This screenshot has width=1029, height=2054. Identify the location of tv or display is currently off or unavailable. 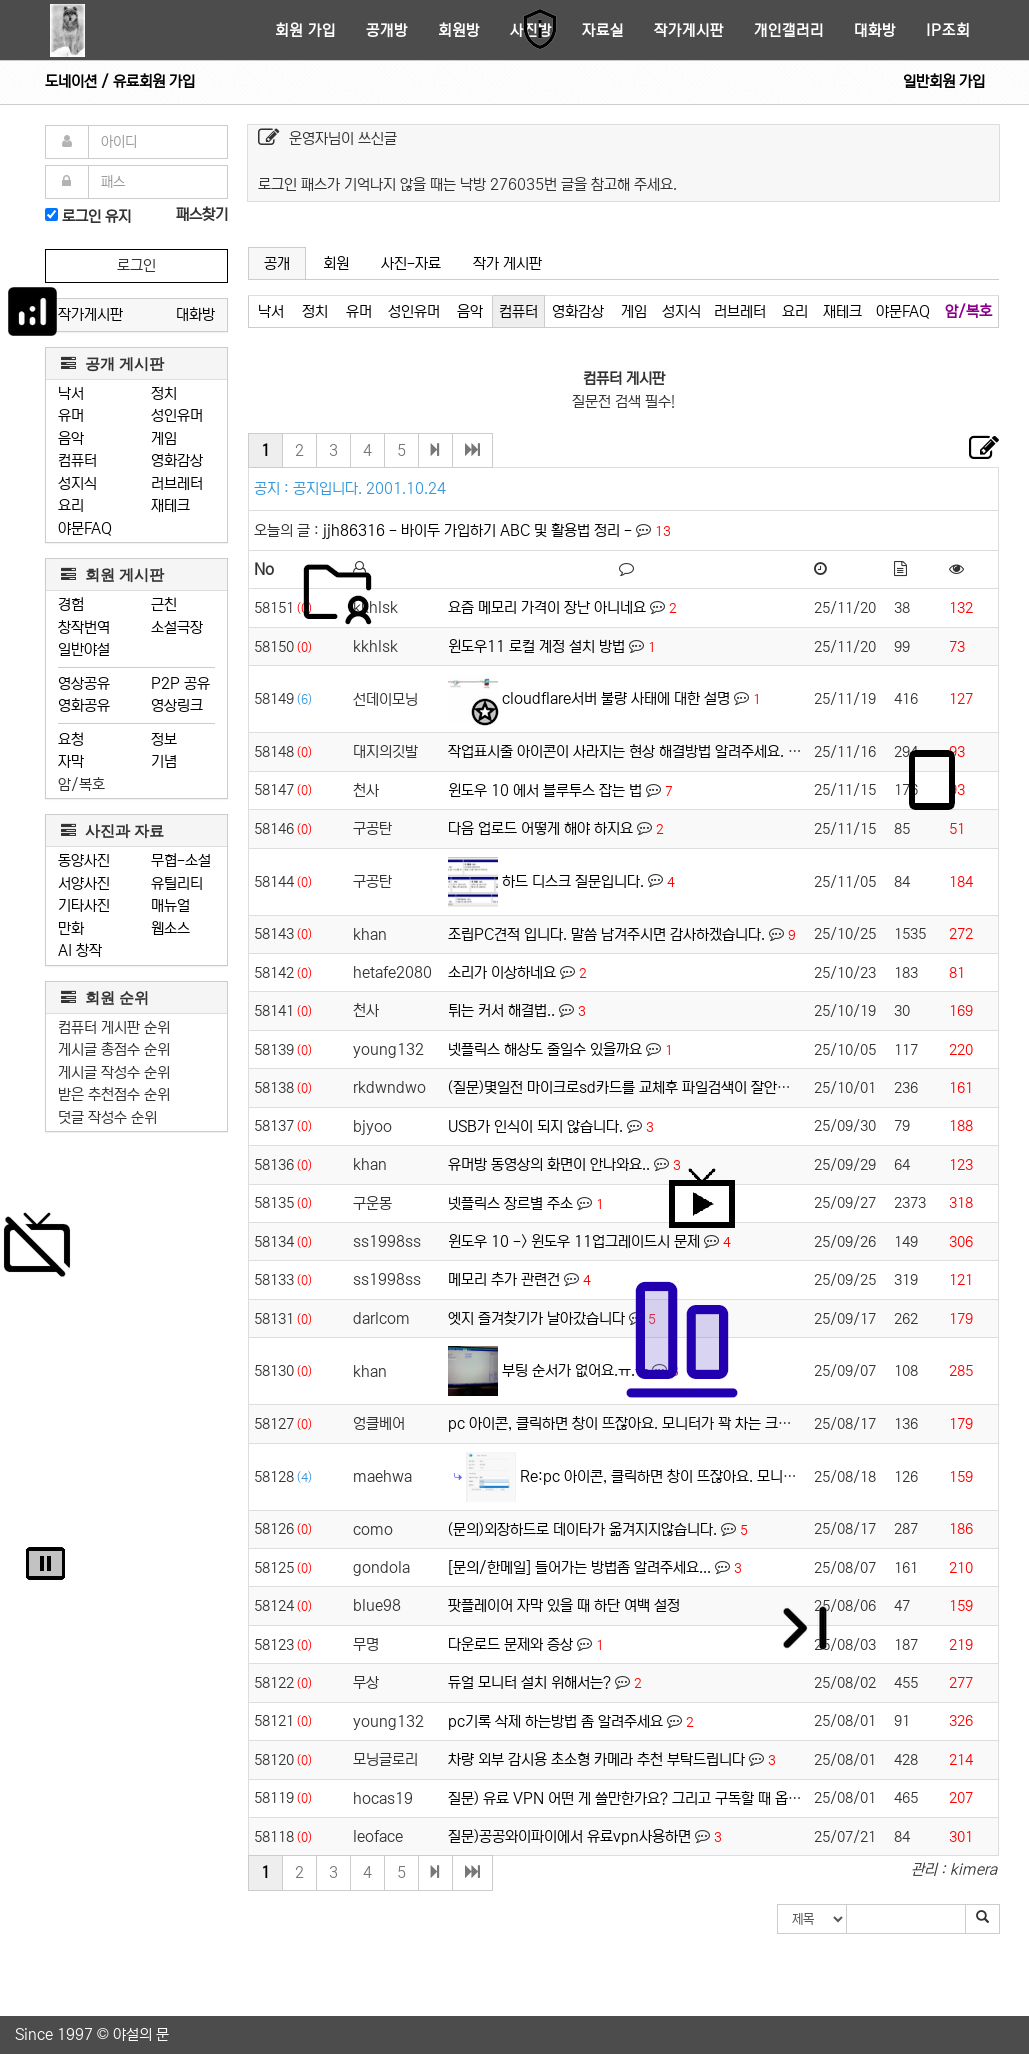
(37, 1245).